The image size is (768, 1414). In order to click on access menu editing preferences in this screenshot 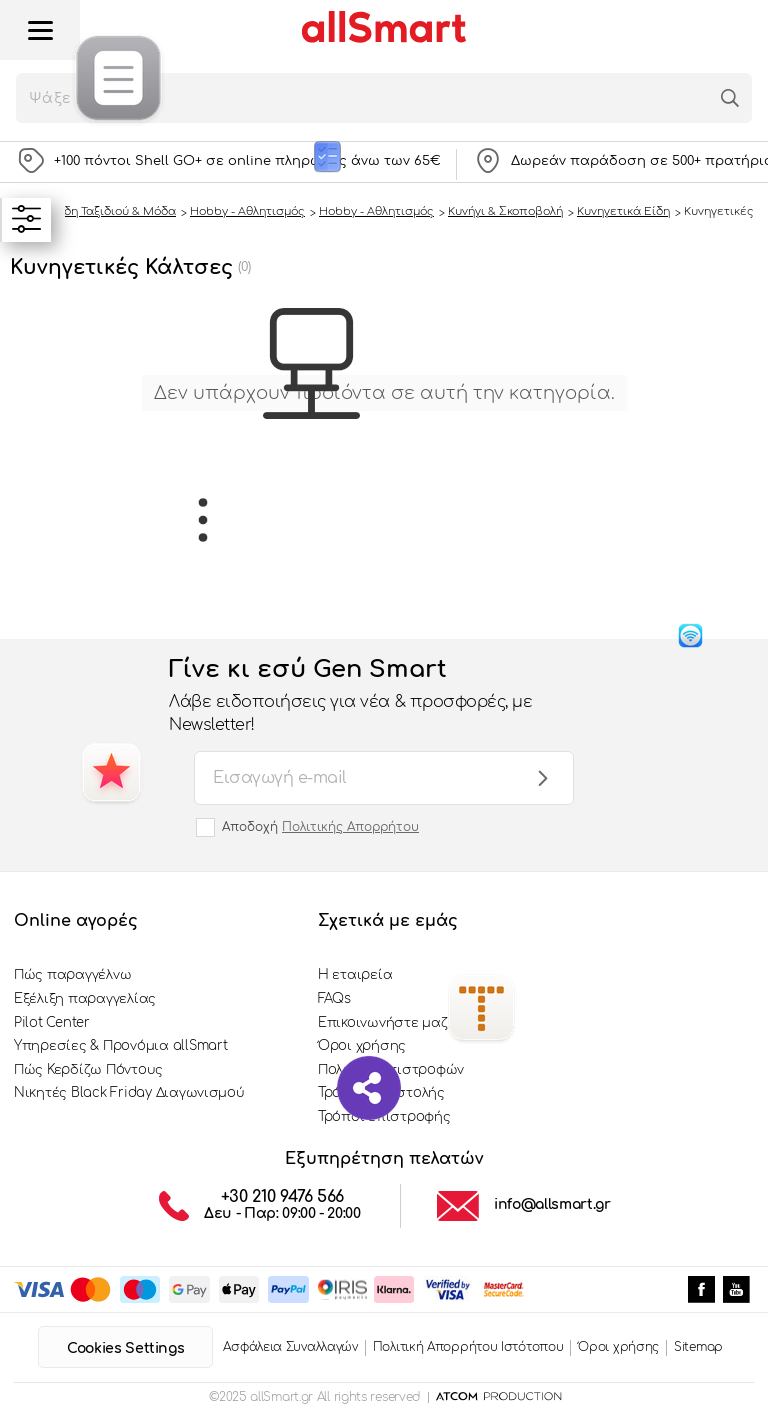, I will do `click(118, 79)`.